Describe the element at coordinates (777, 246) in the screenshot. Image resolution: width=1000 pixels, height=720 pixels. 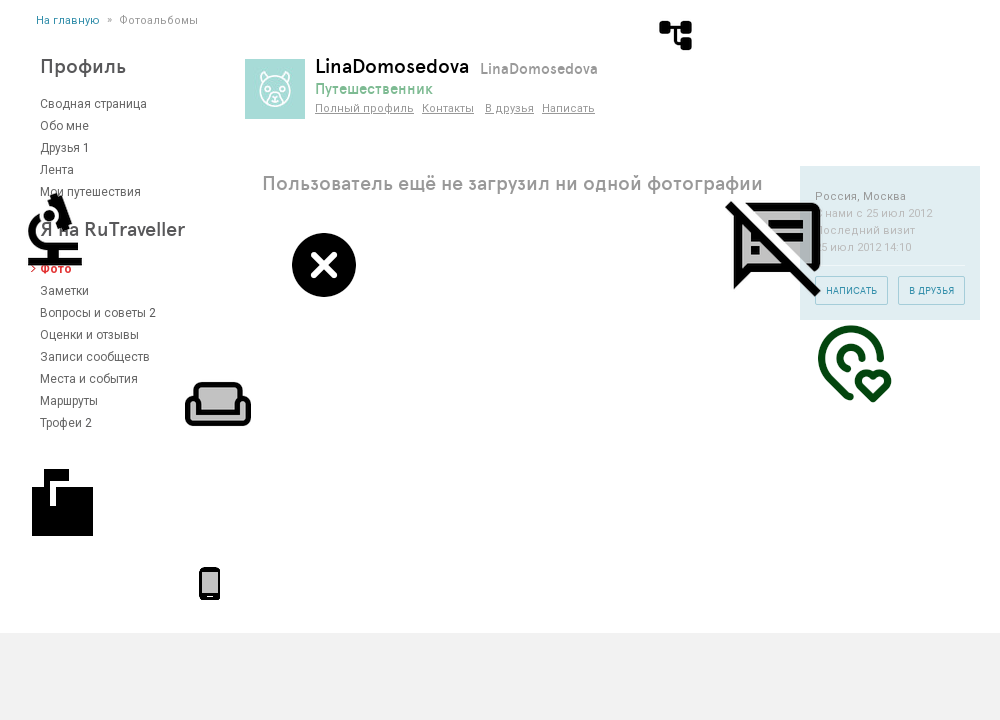
I see `mute or disable speaker notes` at that location.